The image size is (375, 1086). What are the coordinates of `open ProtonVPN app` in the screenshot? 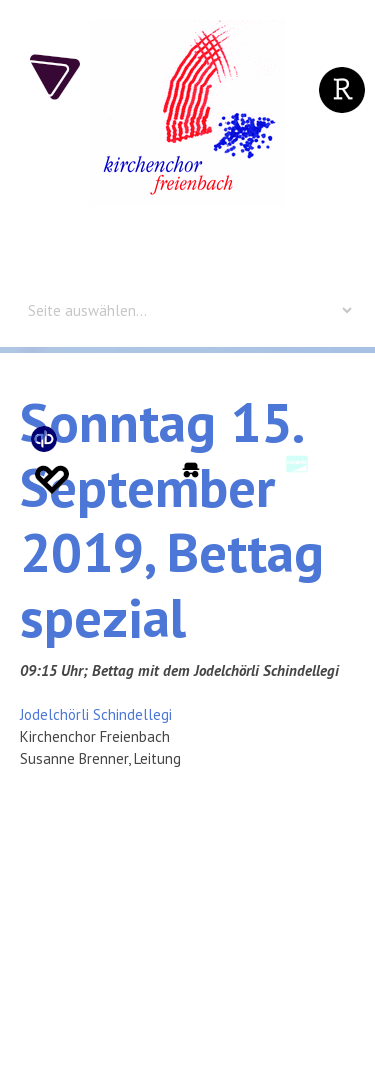 It's located at (55, 77).